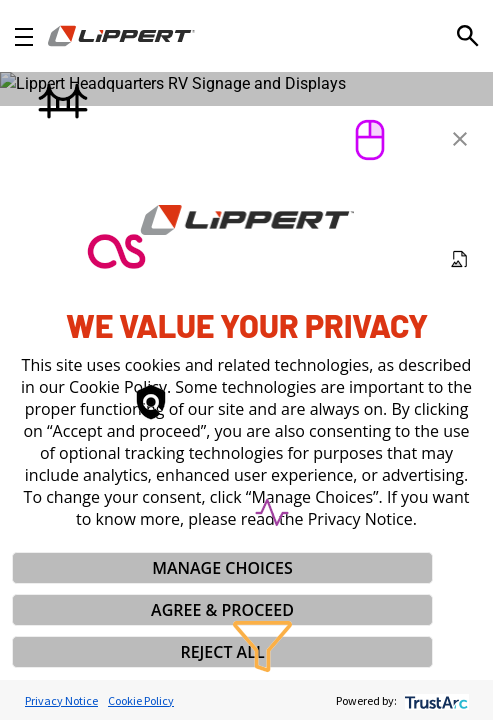 The width and height of the screenshot is (493, 720). I want to click on connect to Last.fm account, so click(116, 251).